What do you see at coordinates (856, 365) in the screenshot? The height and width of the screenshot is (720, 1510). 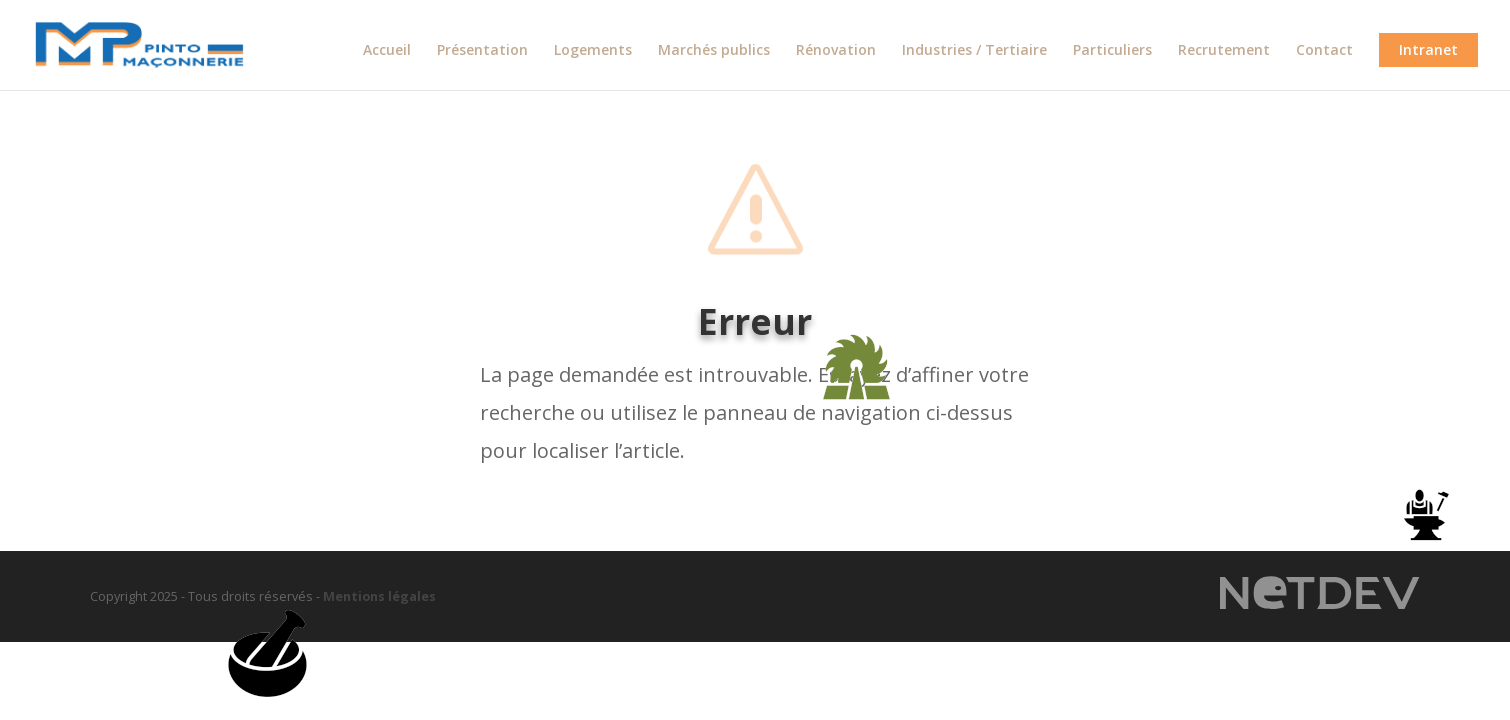 I see `sawmill or lumber processing facility` at bounding box center [856, 365].